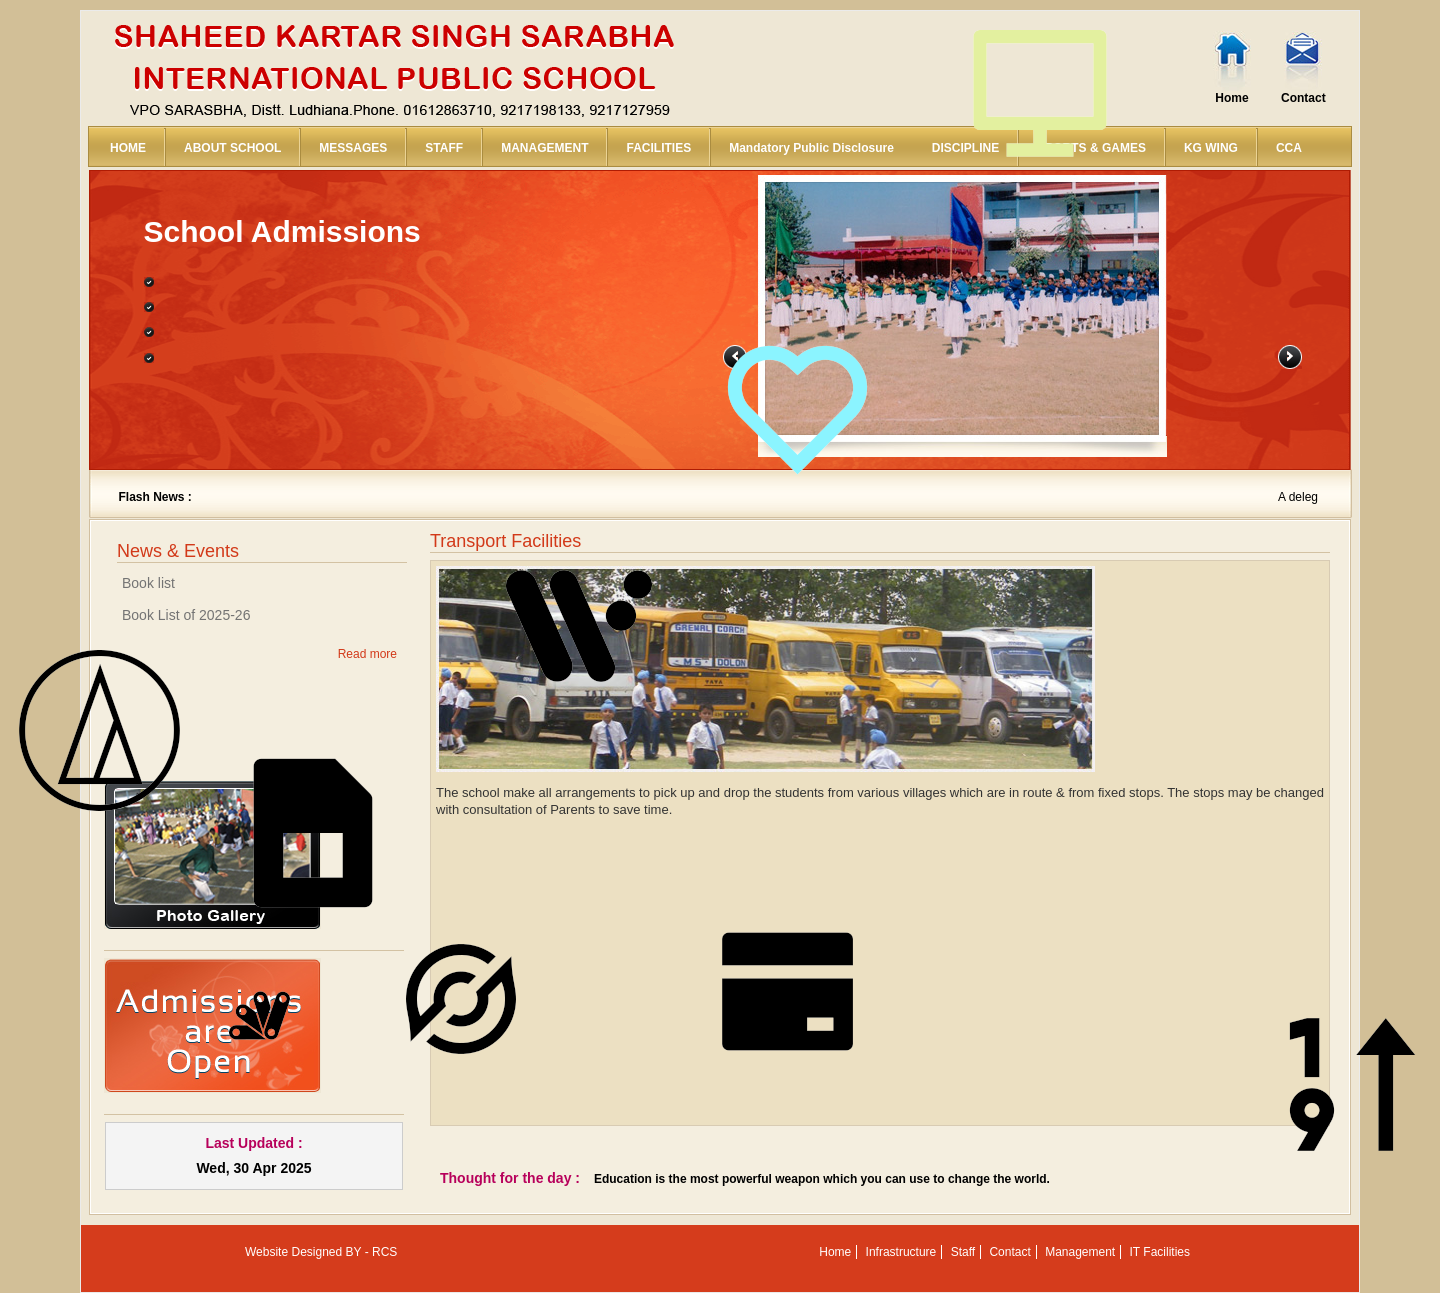  What do you see at coordinates (461, 999) in the screenshot?
I see `launch honor of kings game` at bounding box center [461, 999].